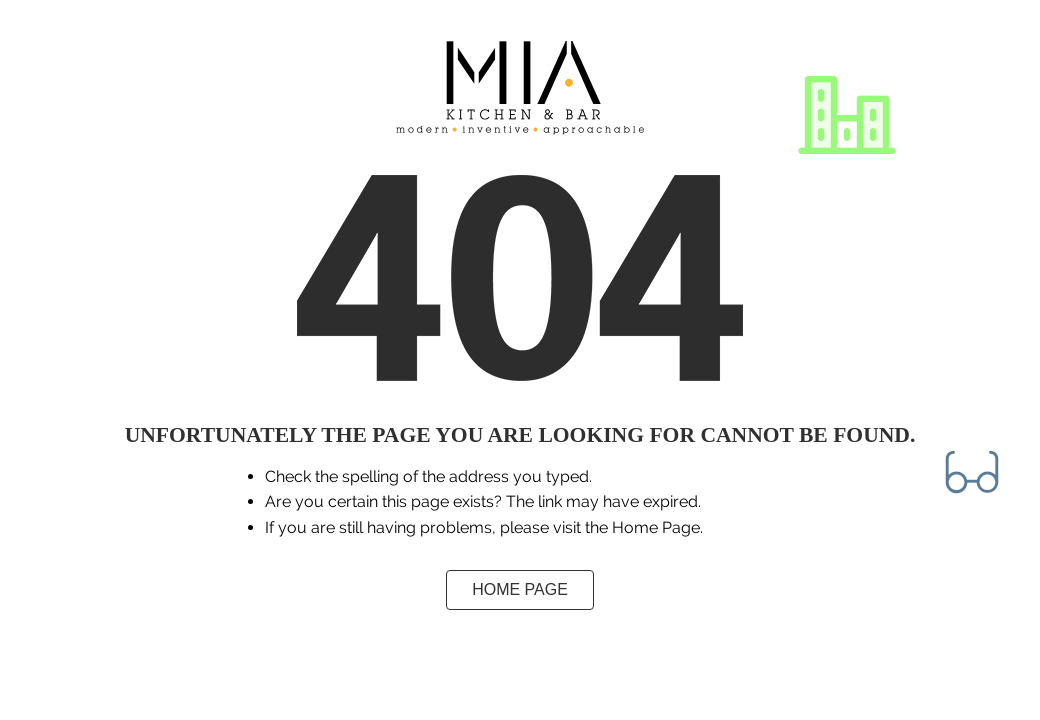  What do you see at coordinates (847, 115) in the screenshot?
I see `view city or urban location` at bounding box center [847, 115].